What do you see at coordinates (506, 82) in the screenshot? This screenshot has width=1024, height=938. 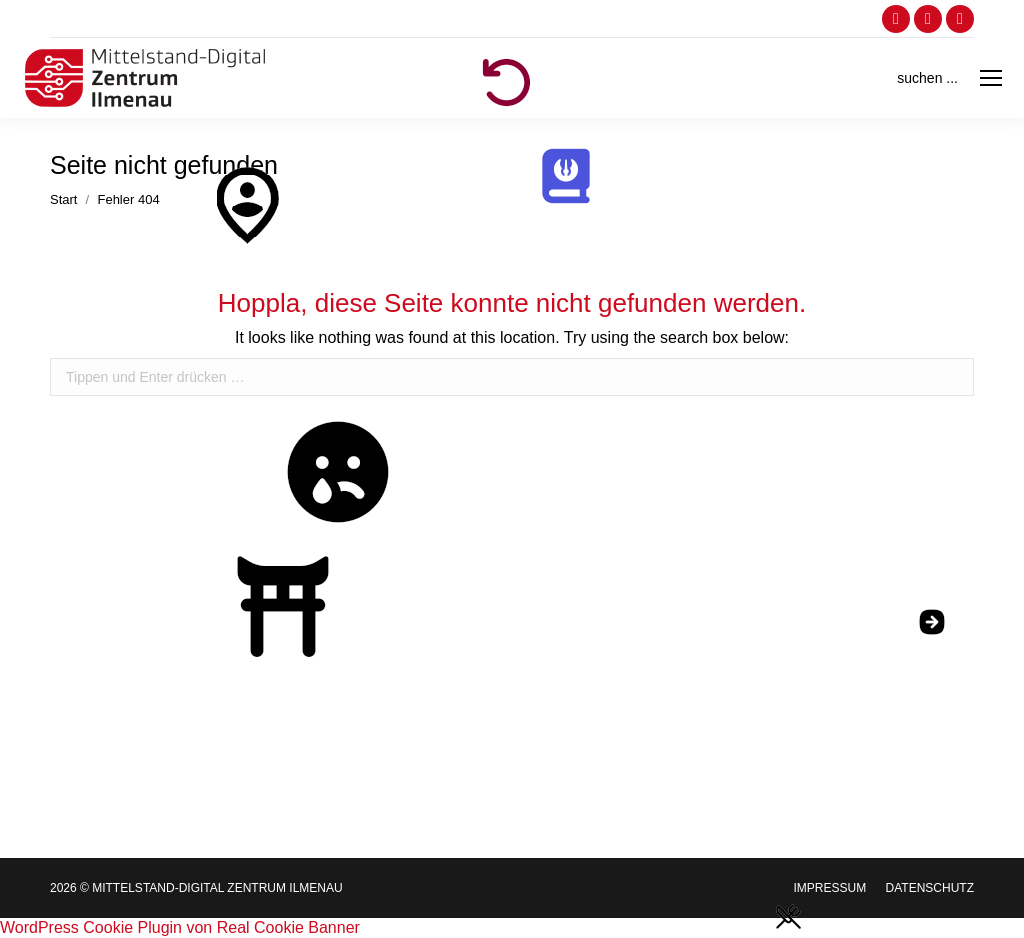 I see `undo the last action` at bounding box center [506, 82].